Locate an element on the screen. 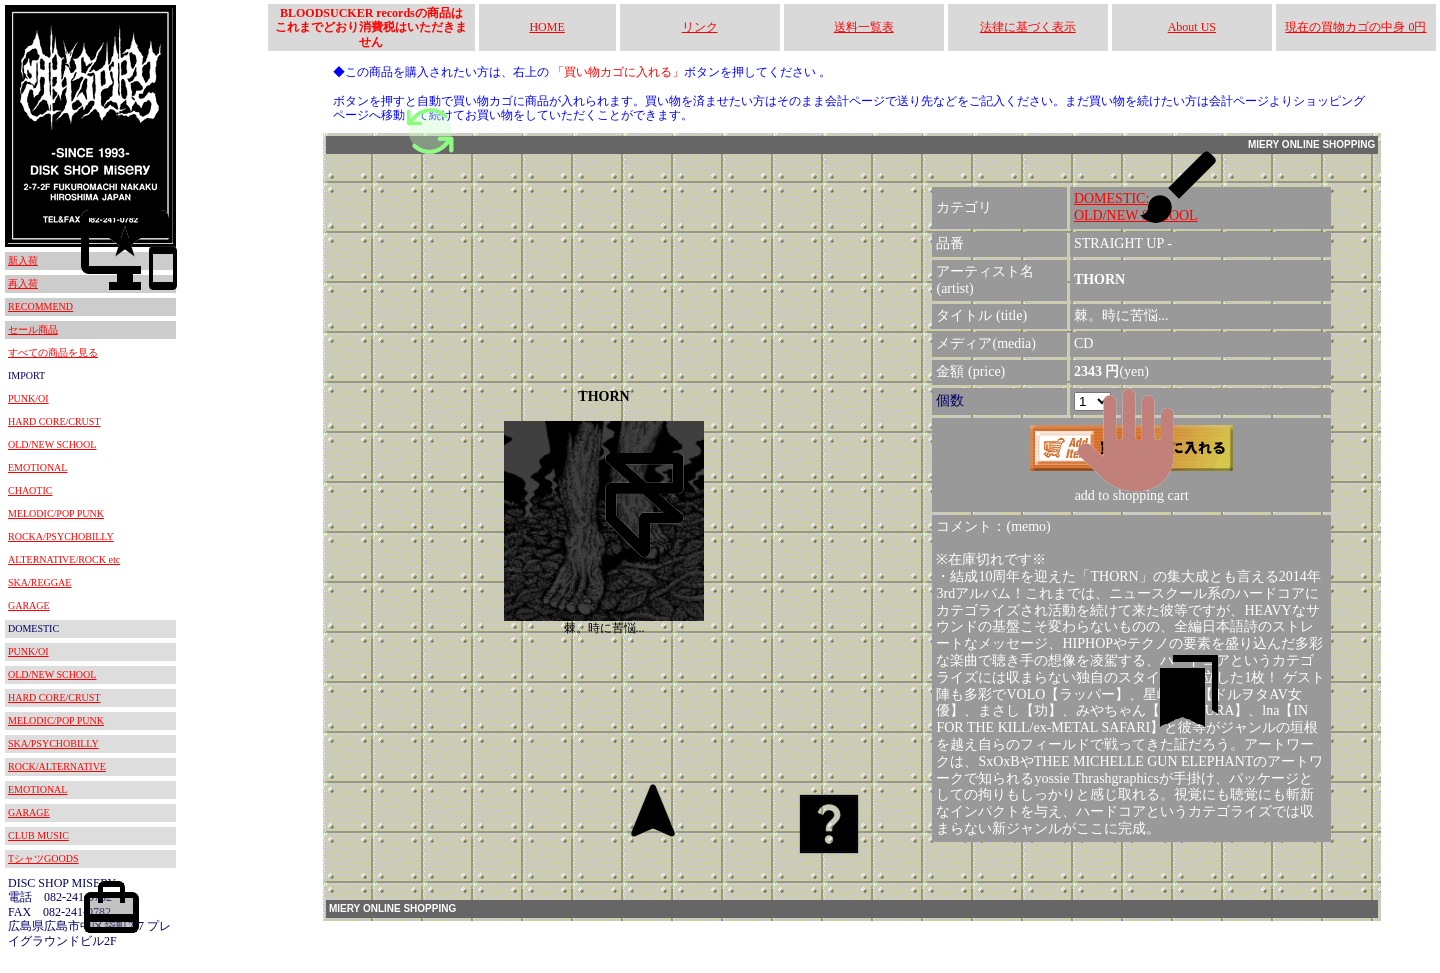 The width and height of the screenshot is (1440, 973). view your saved bookmarks is located at coordinates (1189, 691).